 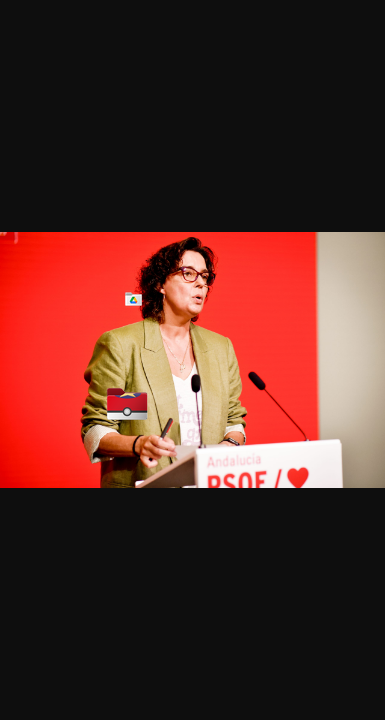 I want to click on open pokémon-themed folder, so click(x=127, y=405).